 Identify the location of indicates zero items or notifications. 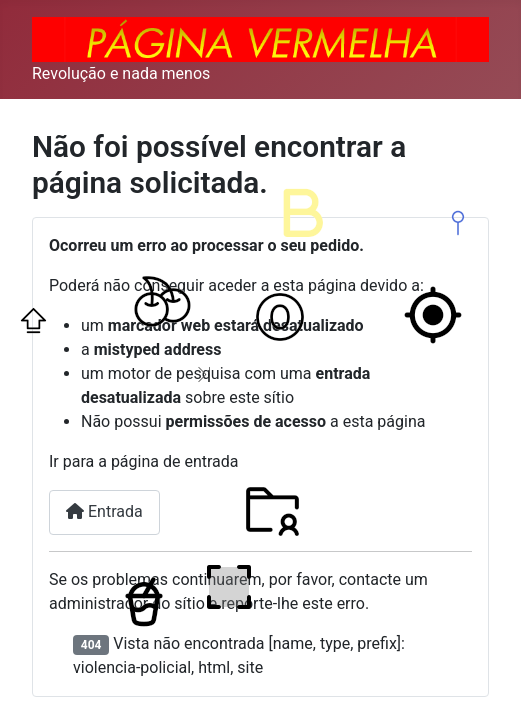
(280, 317).